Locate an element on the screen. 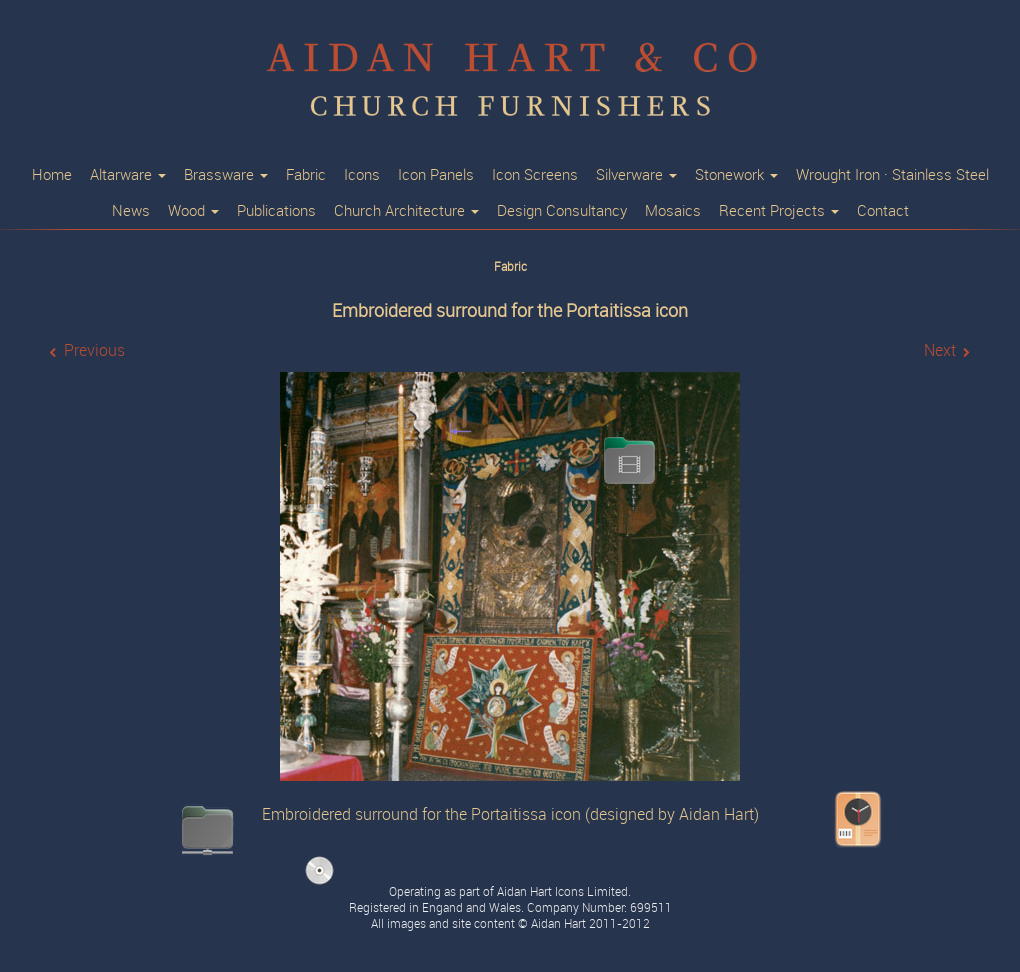 The height and width of the screenshot is (972, 1020). open your videos folder is located at coordinates (629, 460).